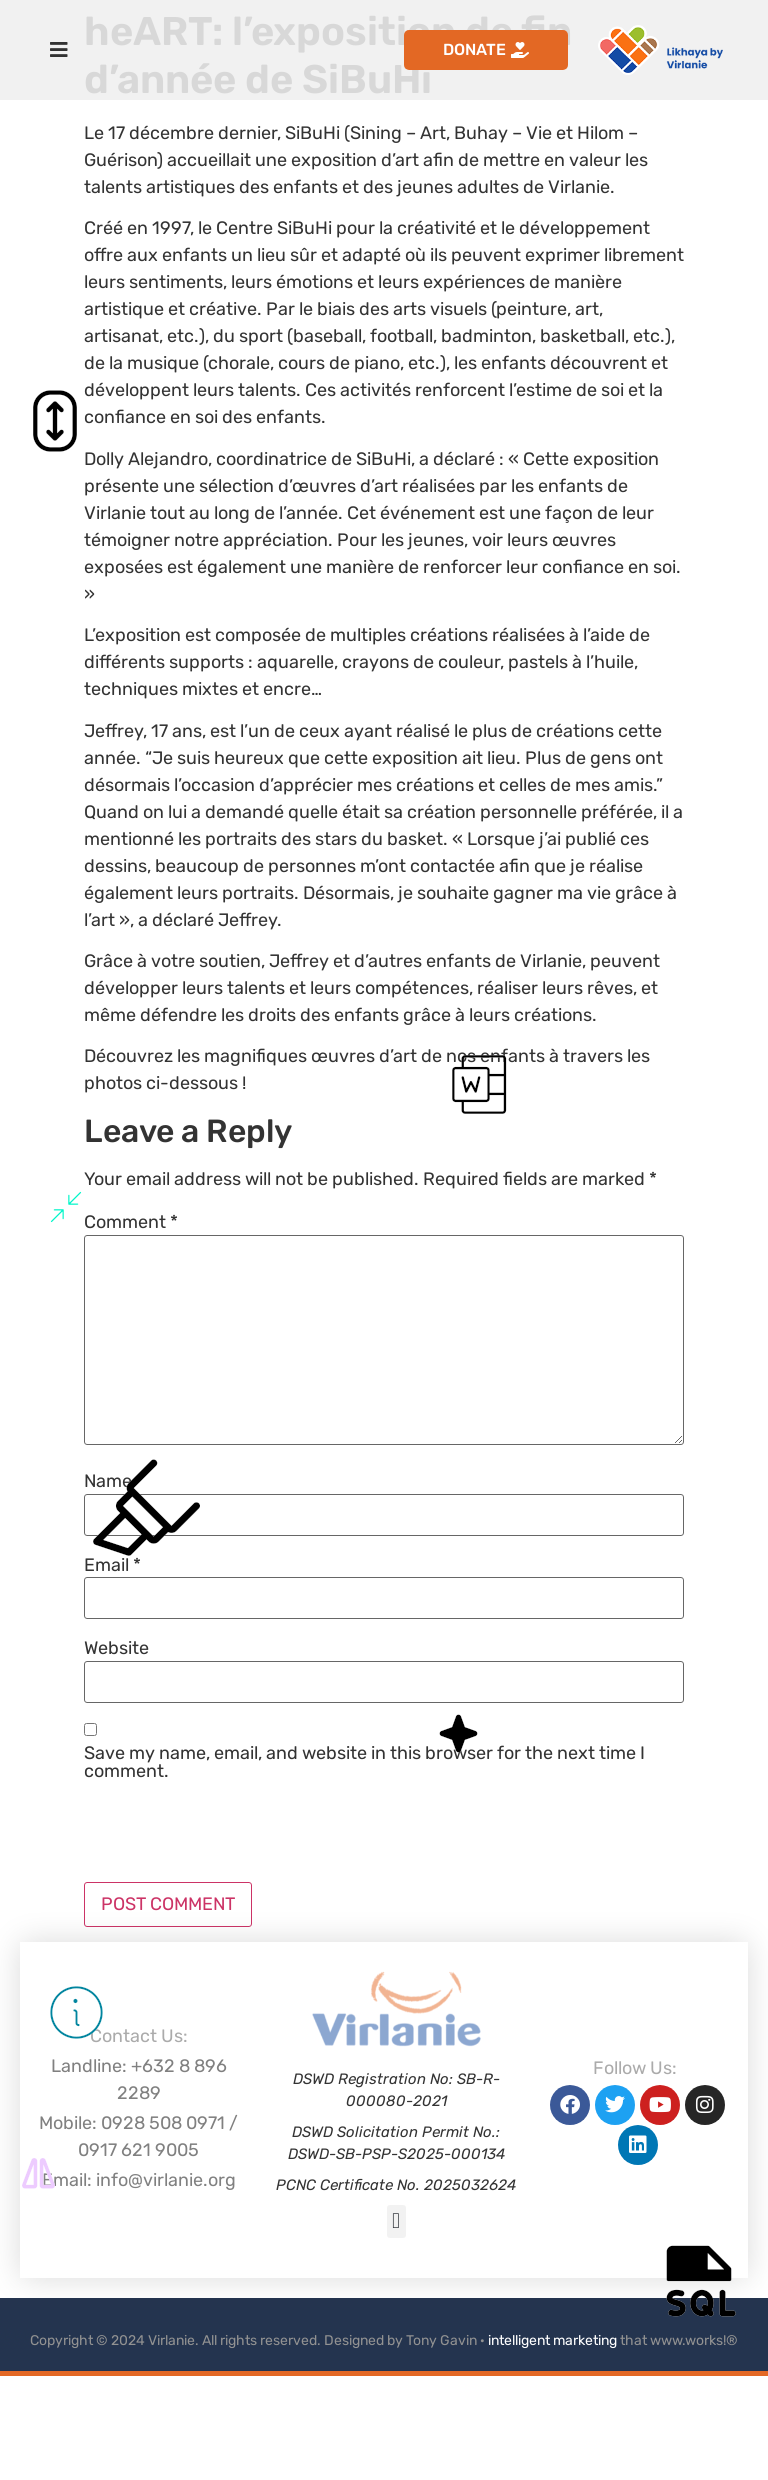 The height and width of the screenshot is (2480, 768). Describe the element at coordinates (699, 2284) in the screenshot. I see `open an SQL database file` at that location.